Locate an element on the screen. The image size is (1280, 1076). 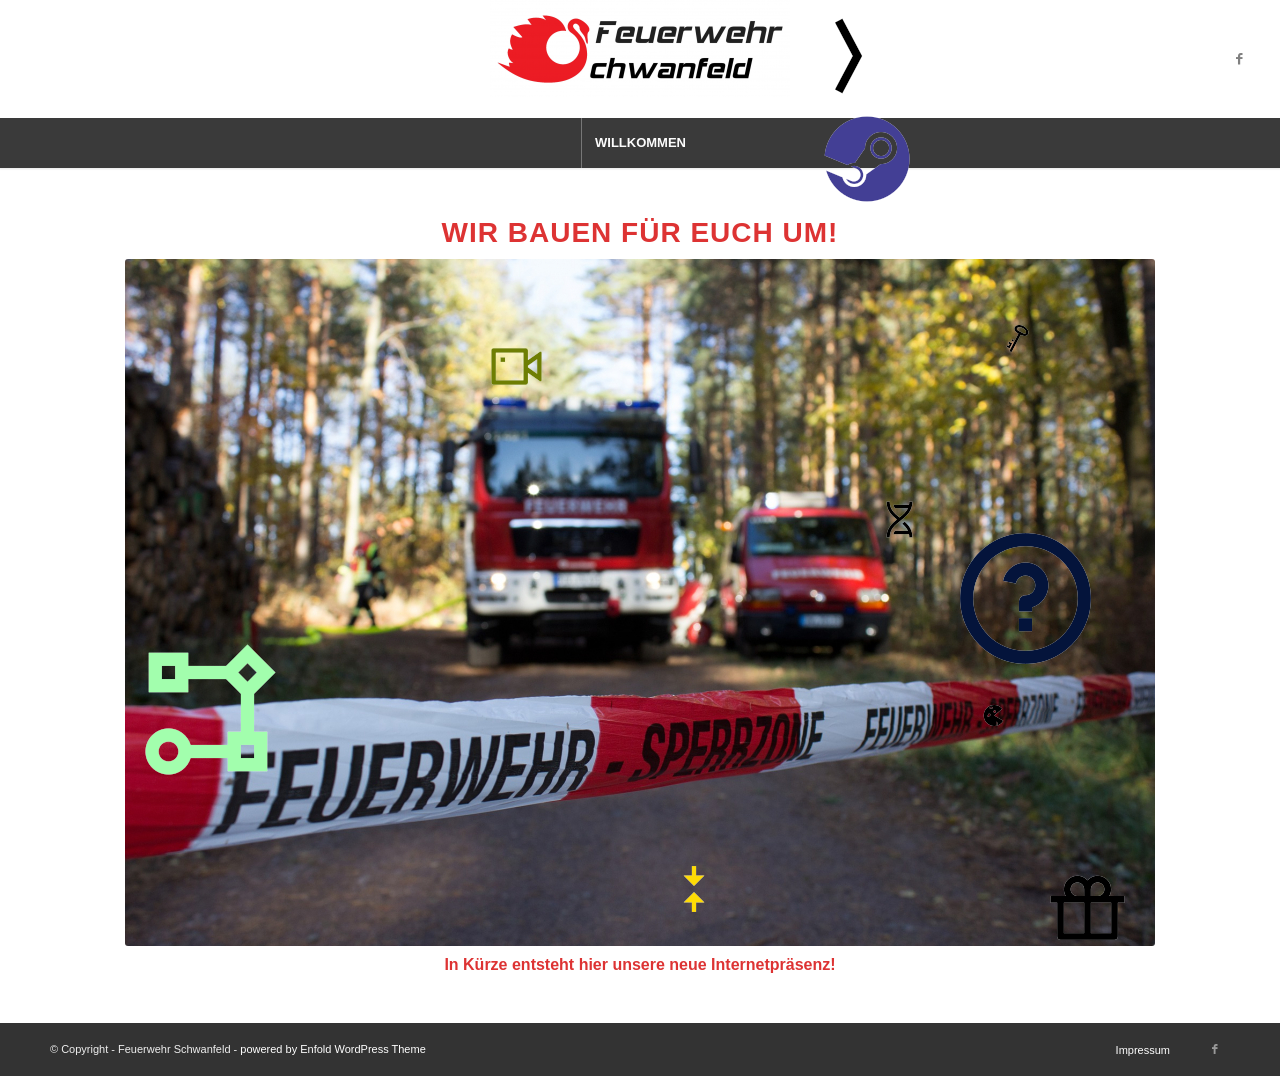
create or edit a flowchart is located at coordinates (208, 712).